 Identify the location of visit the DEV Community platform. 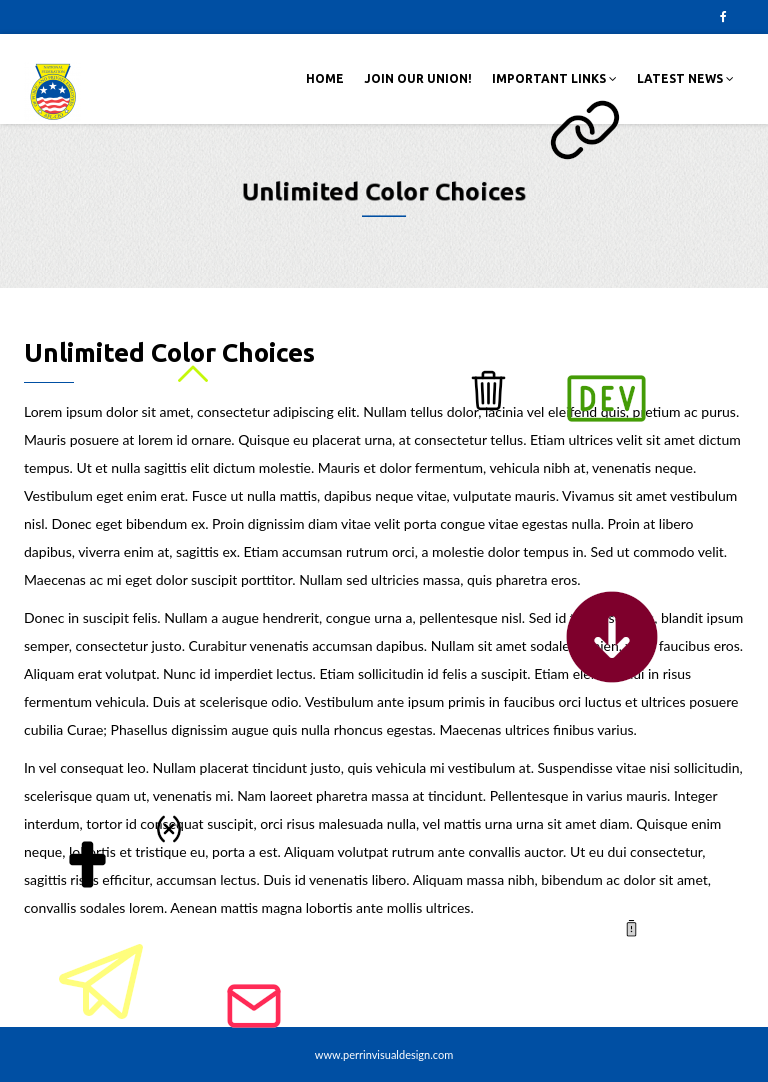
(606, 398).